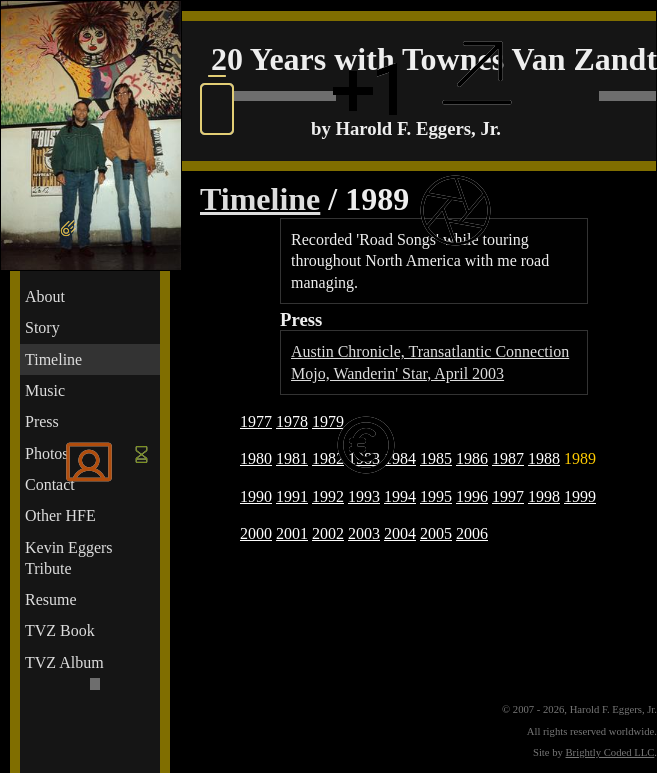  Describe the element at coordinates (89, 462) in the screenshot. I see `view user profile card` at that location.